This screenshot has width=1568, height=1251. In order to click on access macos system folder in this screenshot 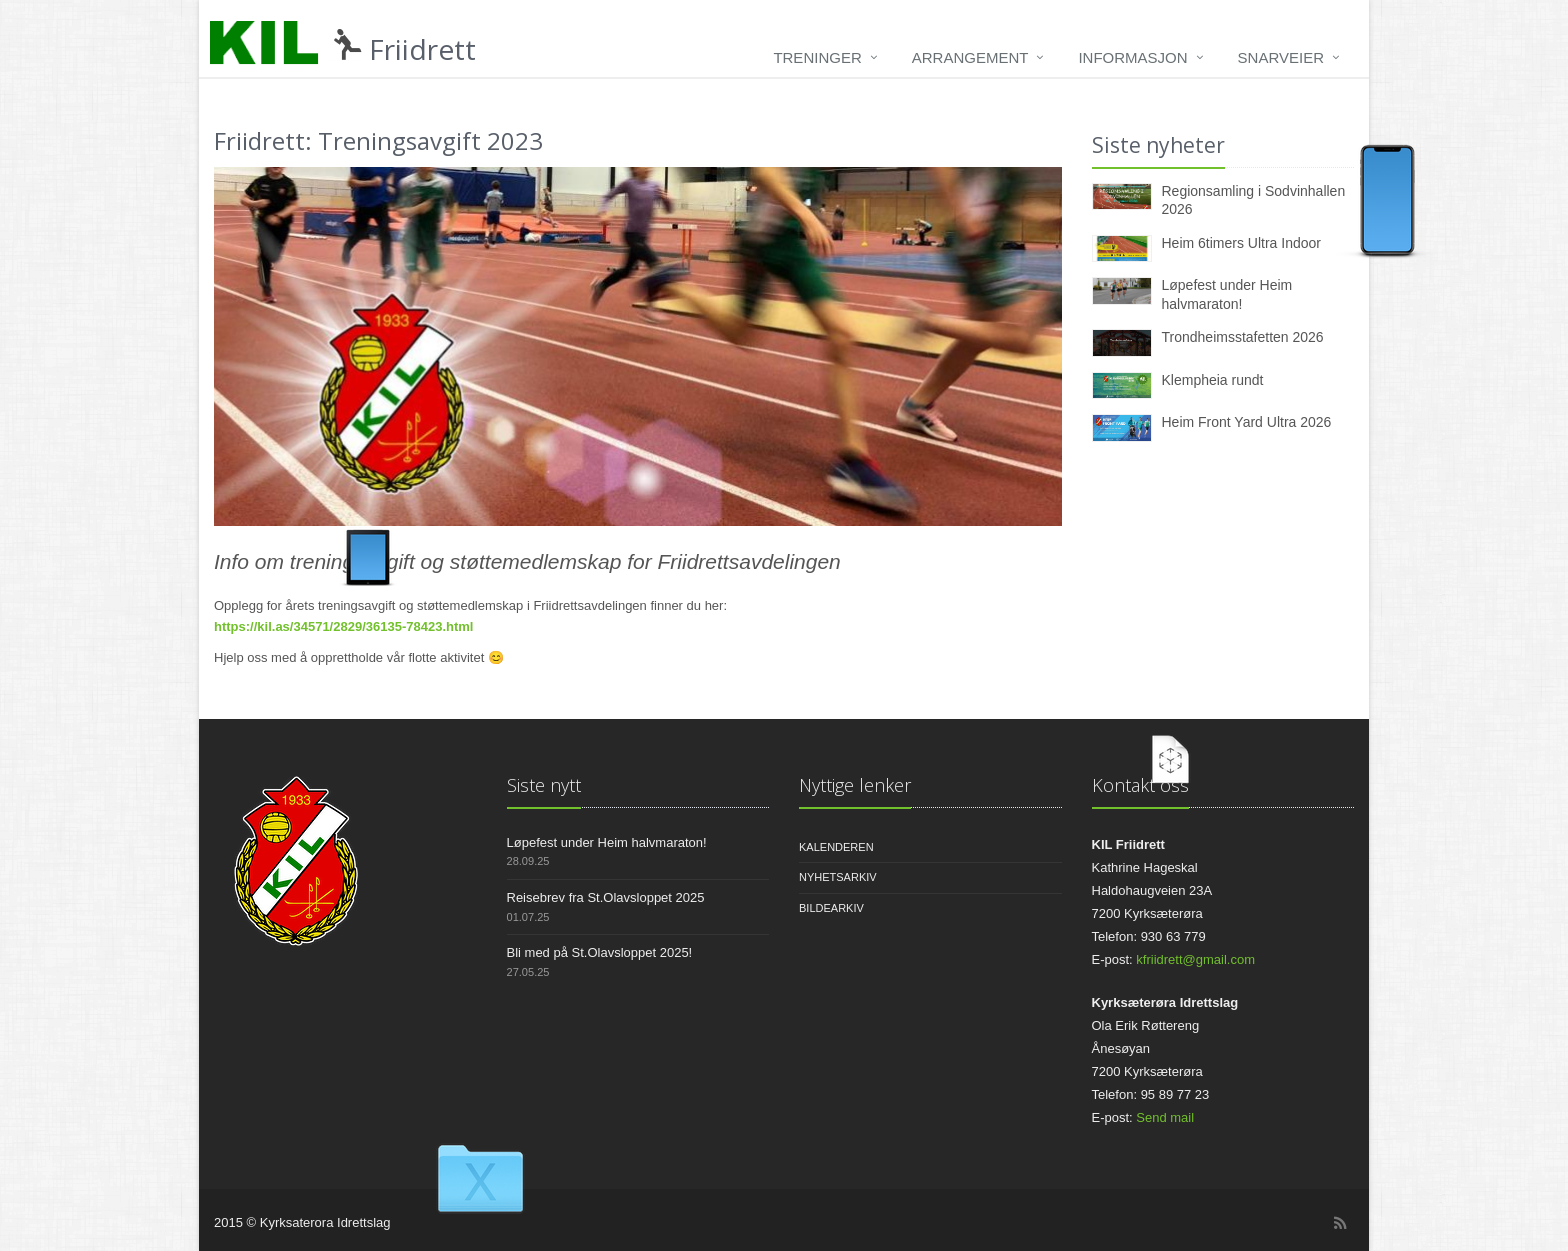, I will do `click(480, 1178)`.